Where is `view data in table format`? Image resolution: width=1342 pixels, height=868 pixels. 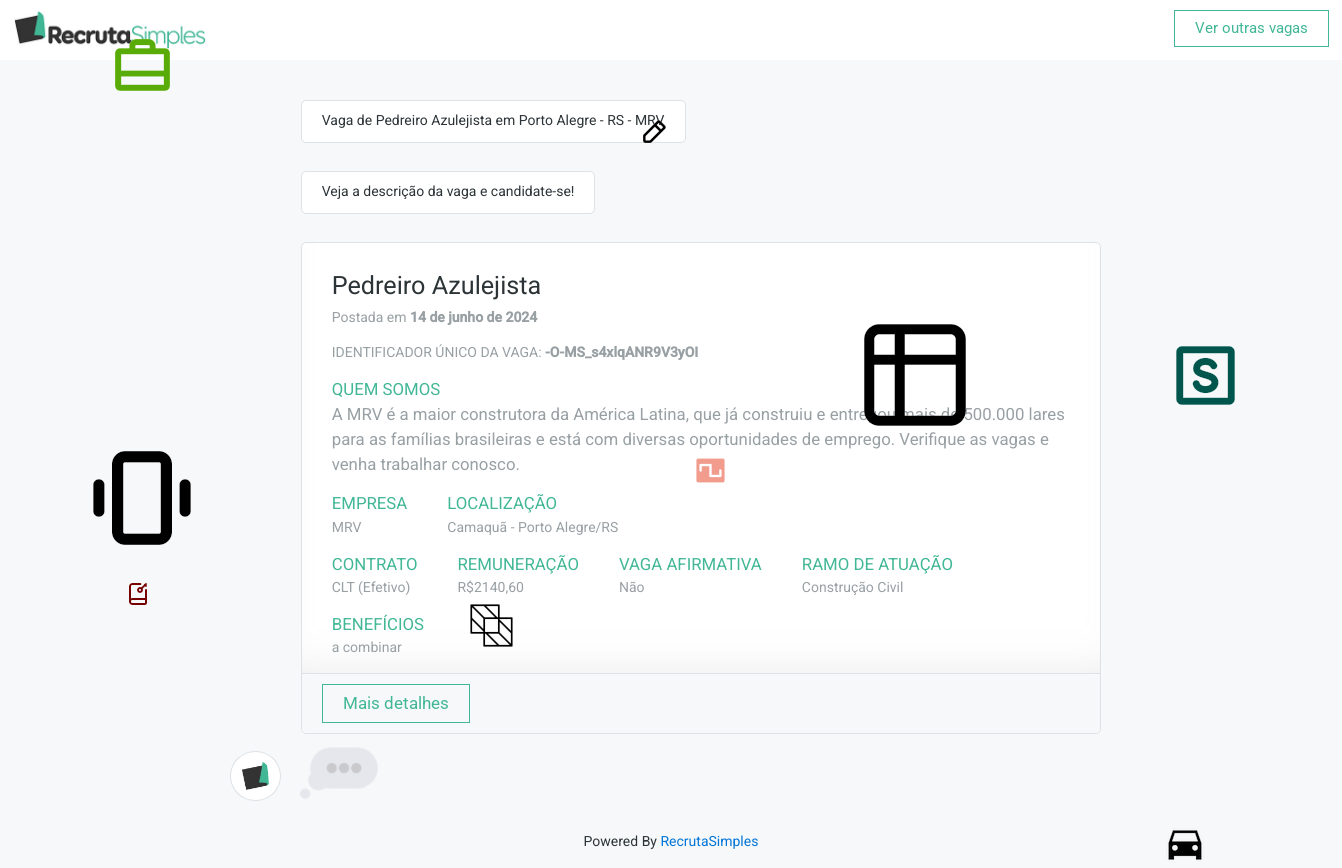
view data in table format is located at coordinates (915, 375).